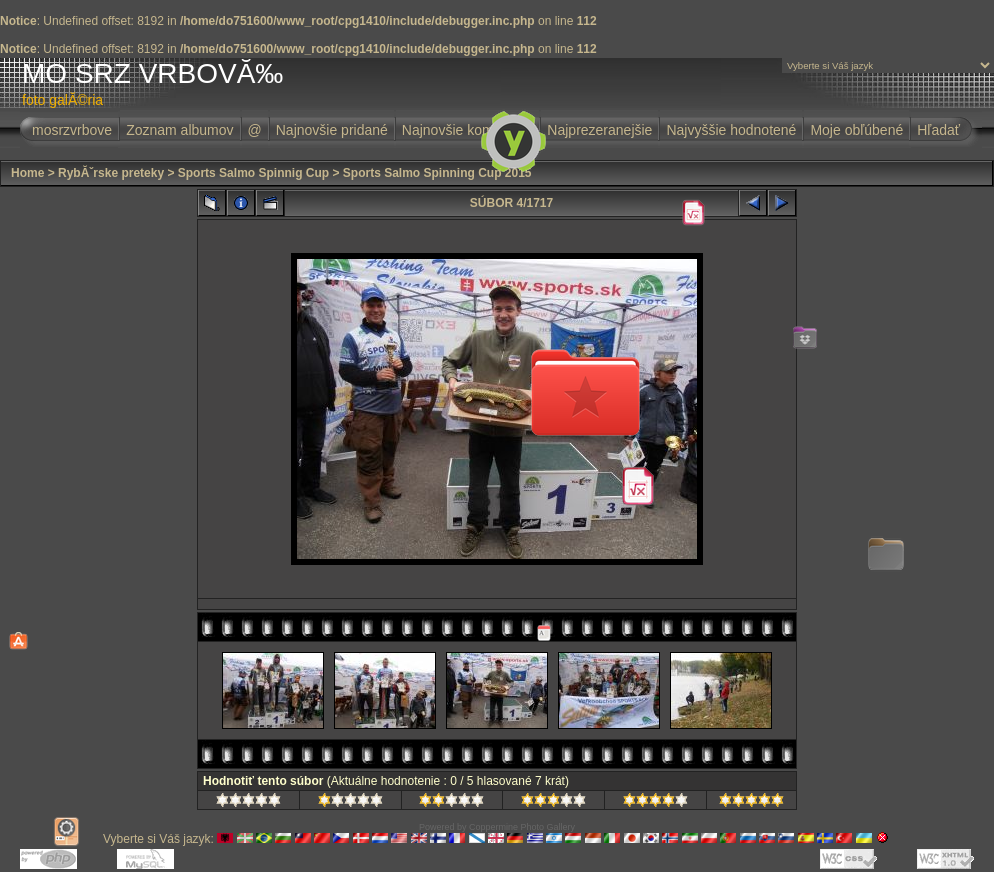 This screenshot has height=872, width=994. Describe the element at coordinates (886, 554) in the screenshot. I see `open a folder to view its contents` at that location.